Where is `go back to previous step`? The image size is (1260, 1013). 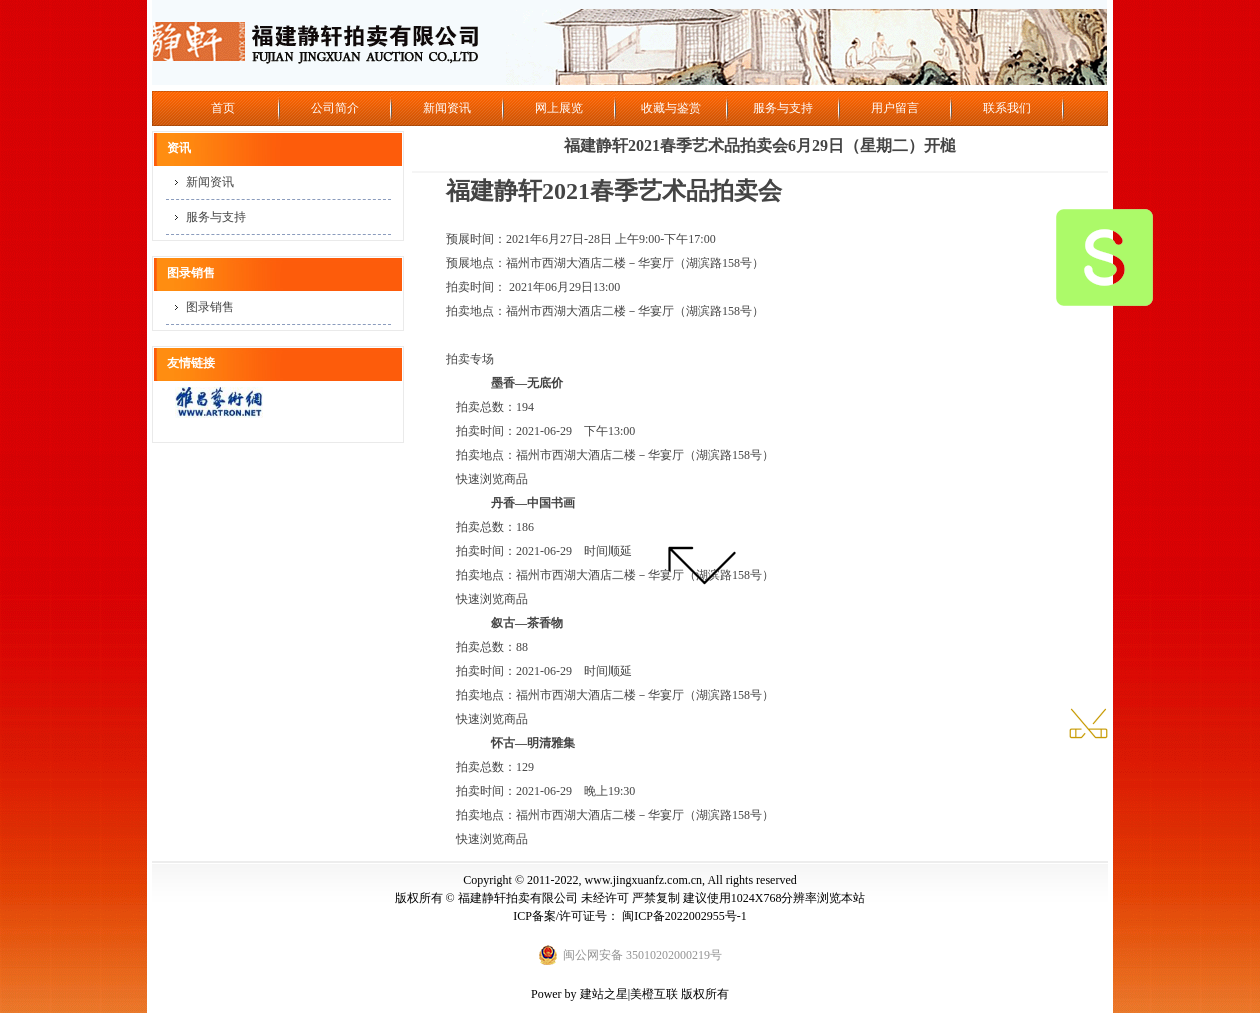 go back to previous step is located at coordinates (702, 563).